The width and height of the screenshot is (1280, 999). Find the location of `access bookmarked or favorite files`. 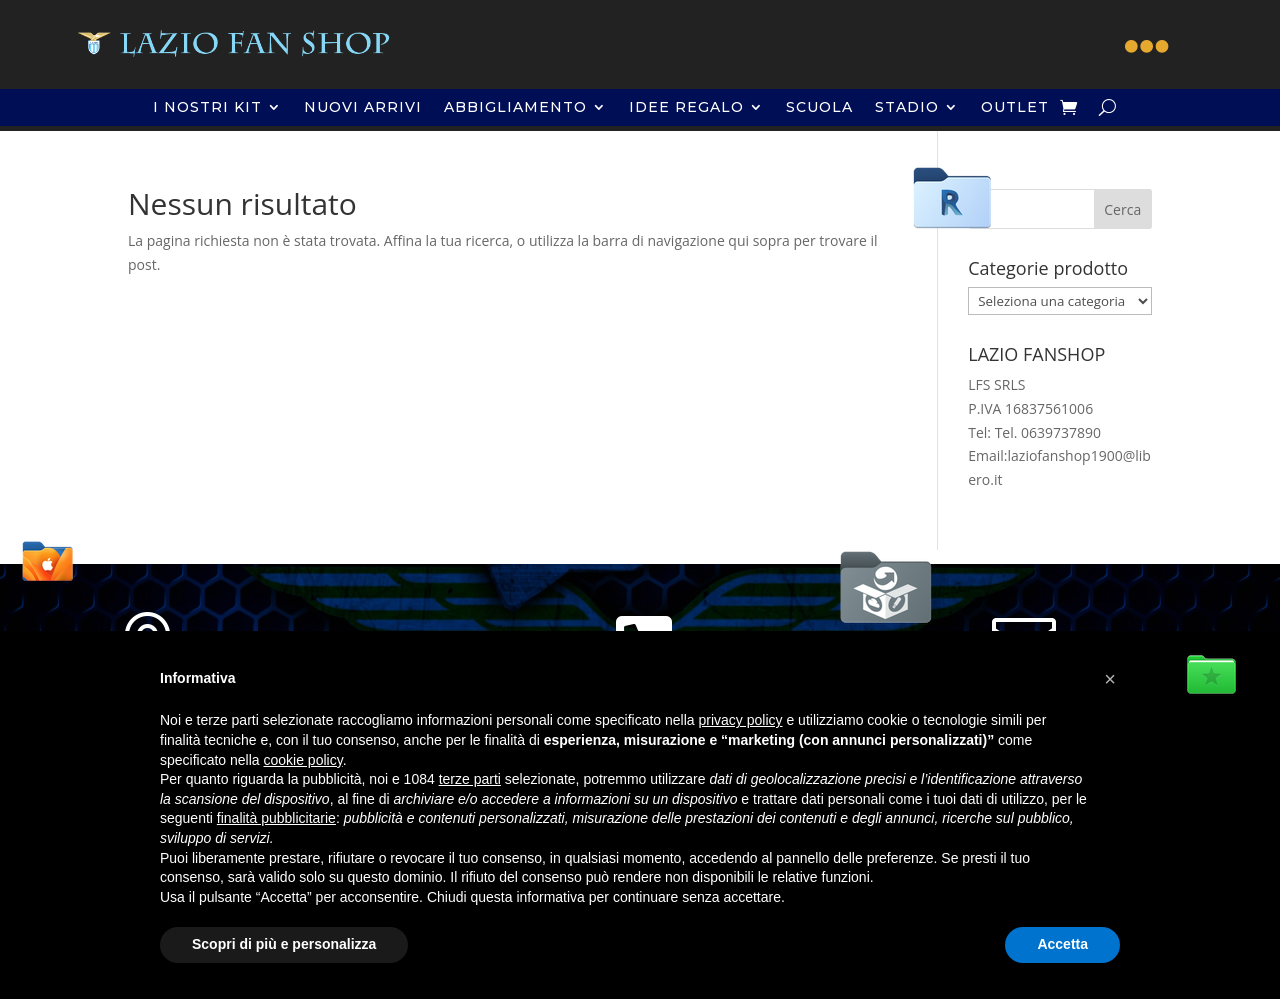

access bookmarked or favorite files is located at coordinates (1211, 674).